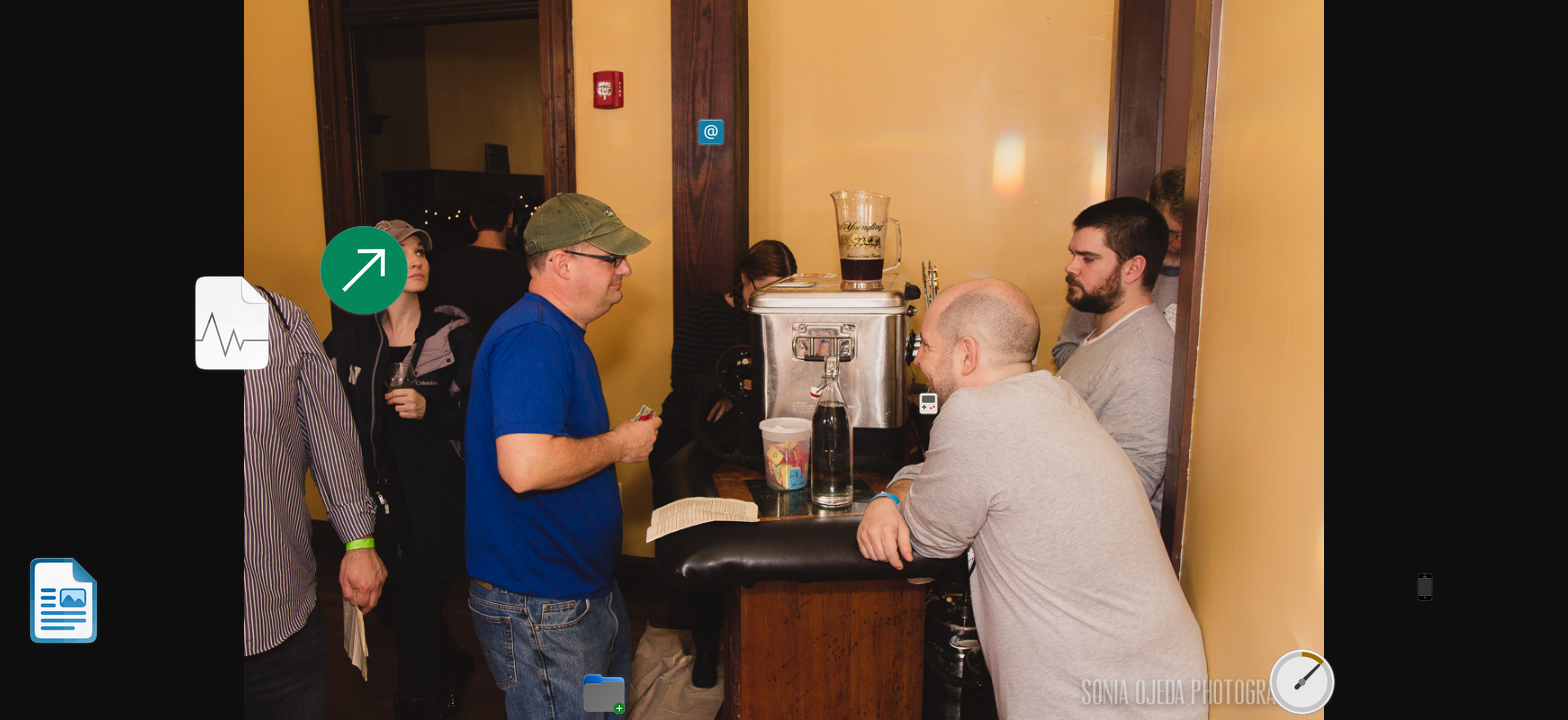 This screenshot has width=1568, height=720. Describe the element at coordinates (232, 323) in the screenshot. I see `view system log file` at that location.